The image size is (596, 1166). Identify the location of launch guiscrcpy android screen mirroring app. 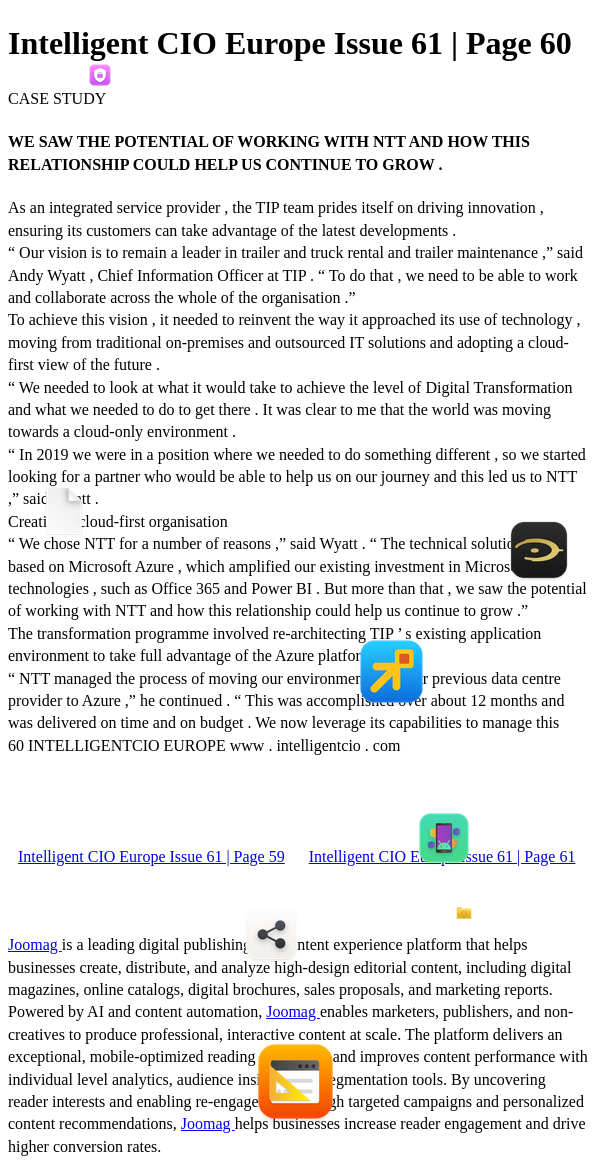
(444, 838).